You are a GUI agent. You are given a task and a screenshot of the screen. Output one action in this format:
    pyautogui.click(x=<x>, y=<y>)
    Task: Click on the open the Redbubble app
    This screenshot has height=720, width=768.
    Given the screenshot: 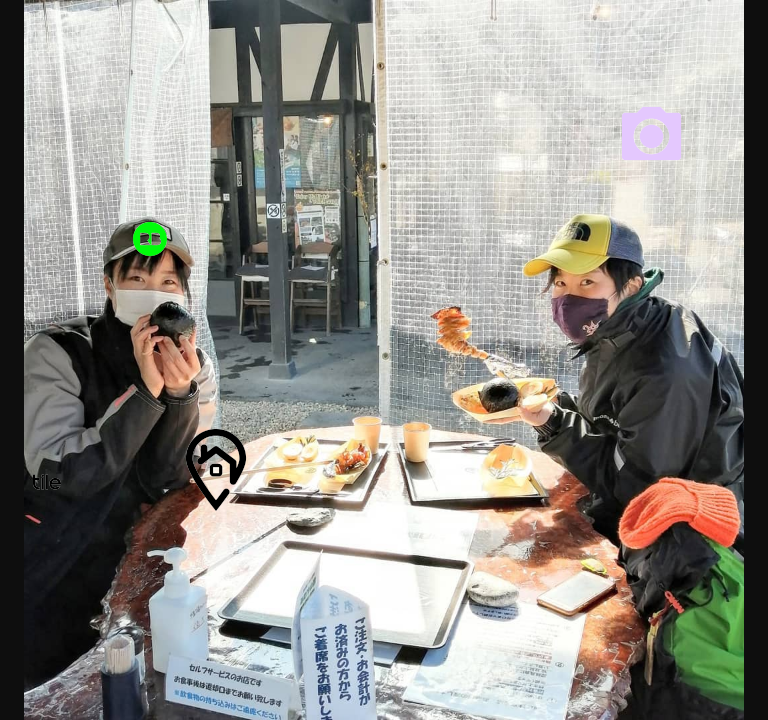 What is the action you would take?
    pyautogui.click(x=150, y=239)
    